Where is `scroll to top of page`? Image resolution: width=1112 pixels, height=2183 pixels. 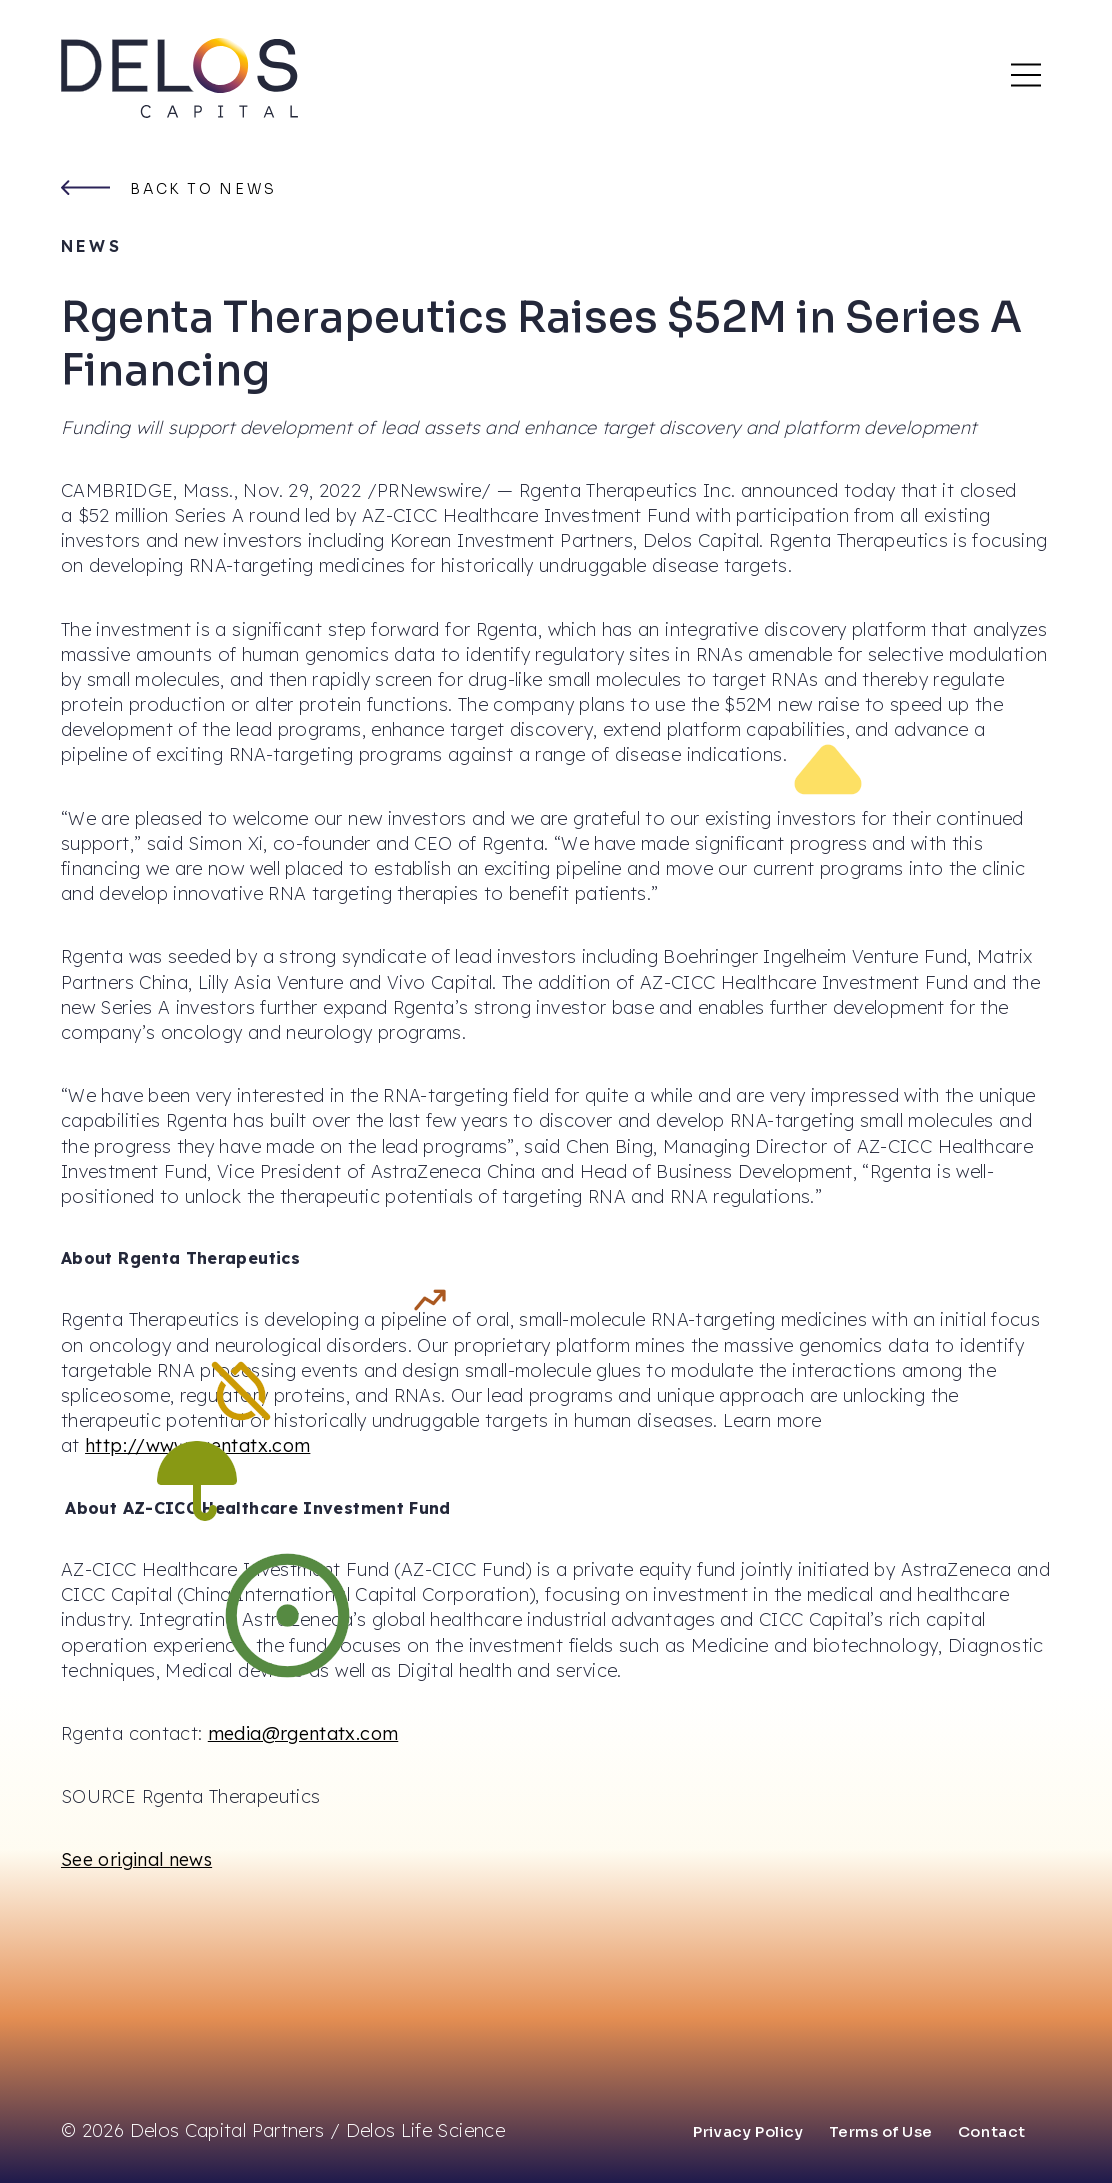
scroll to top of page is located at coordinates (828, 772).